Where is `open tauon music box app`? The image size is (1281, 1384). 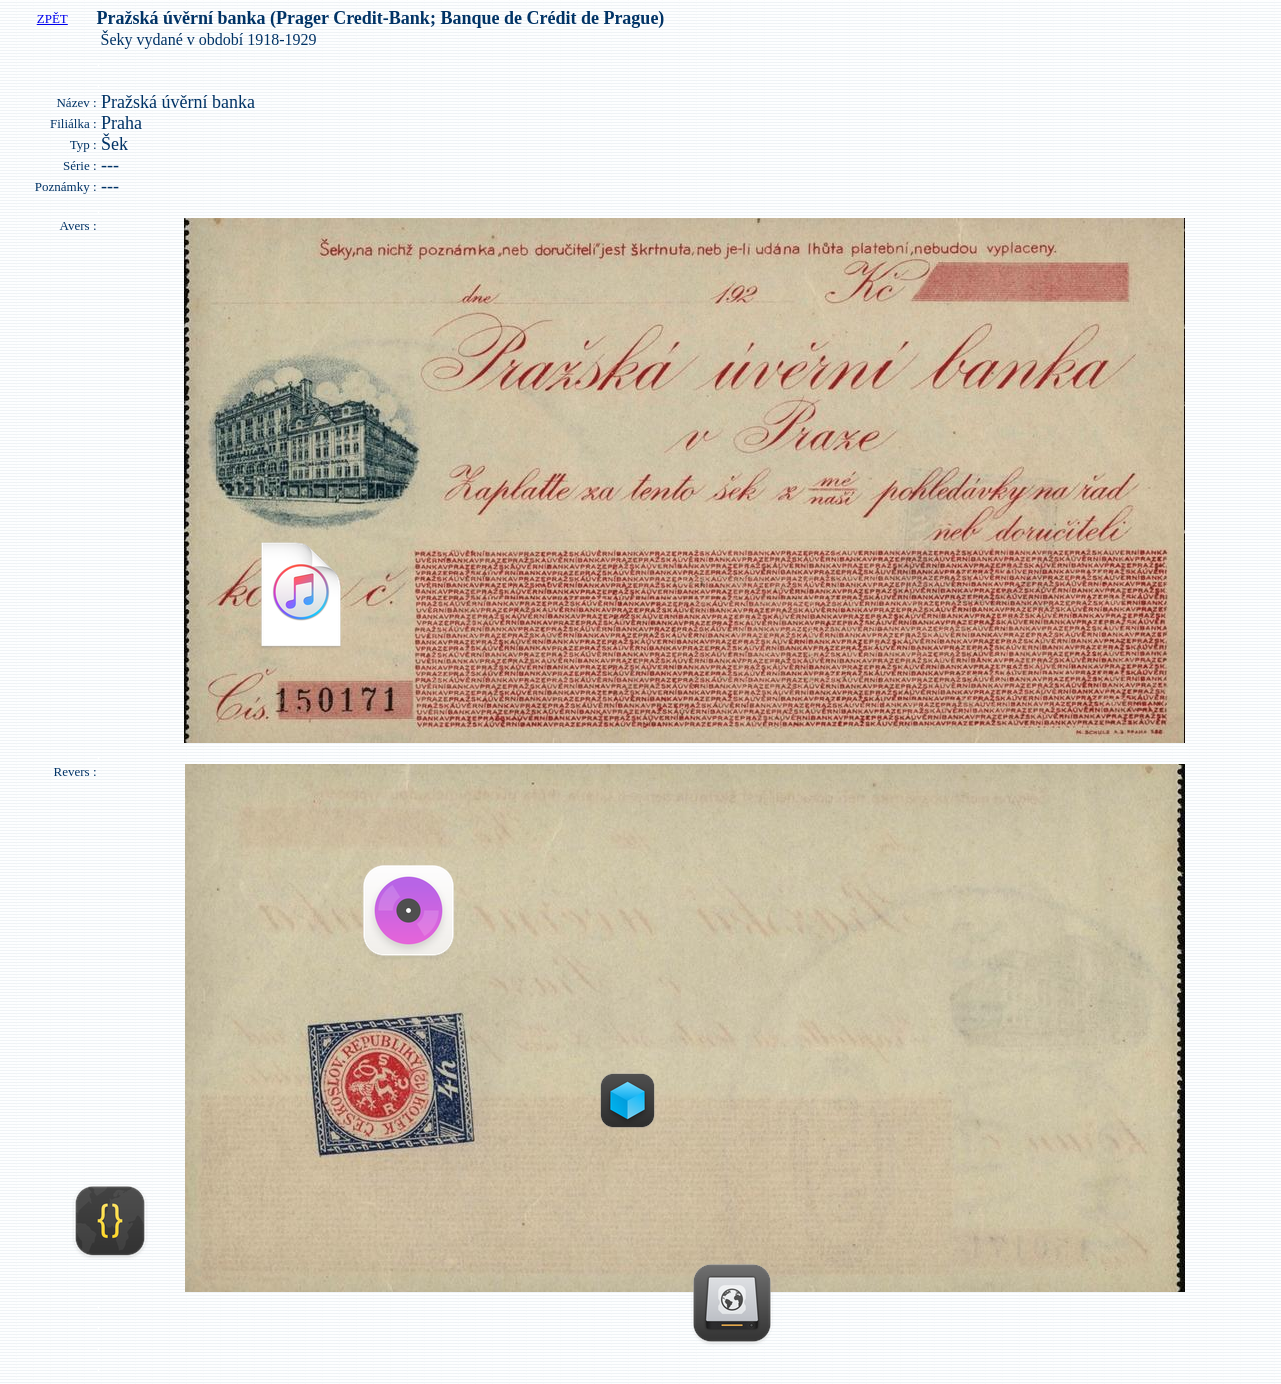
open tauon music box app is located at coordinates (408, 910).